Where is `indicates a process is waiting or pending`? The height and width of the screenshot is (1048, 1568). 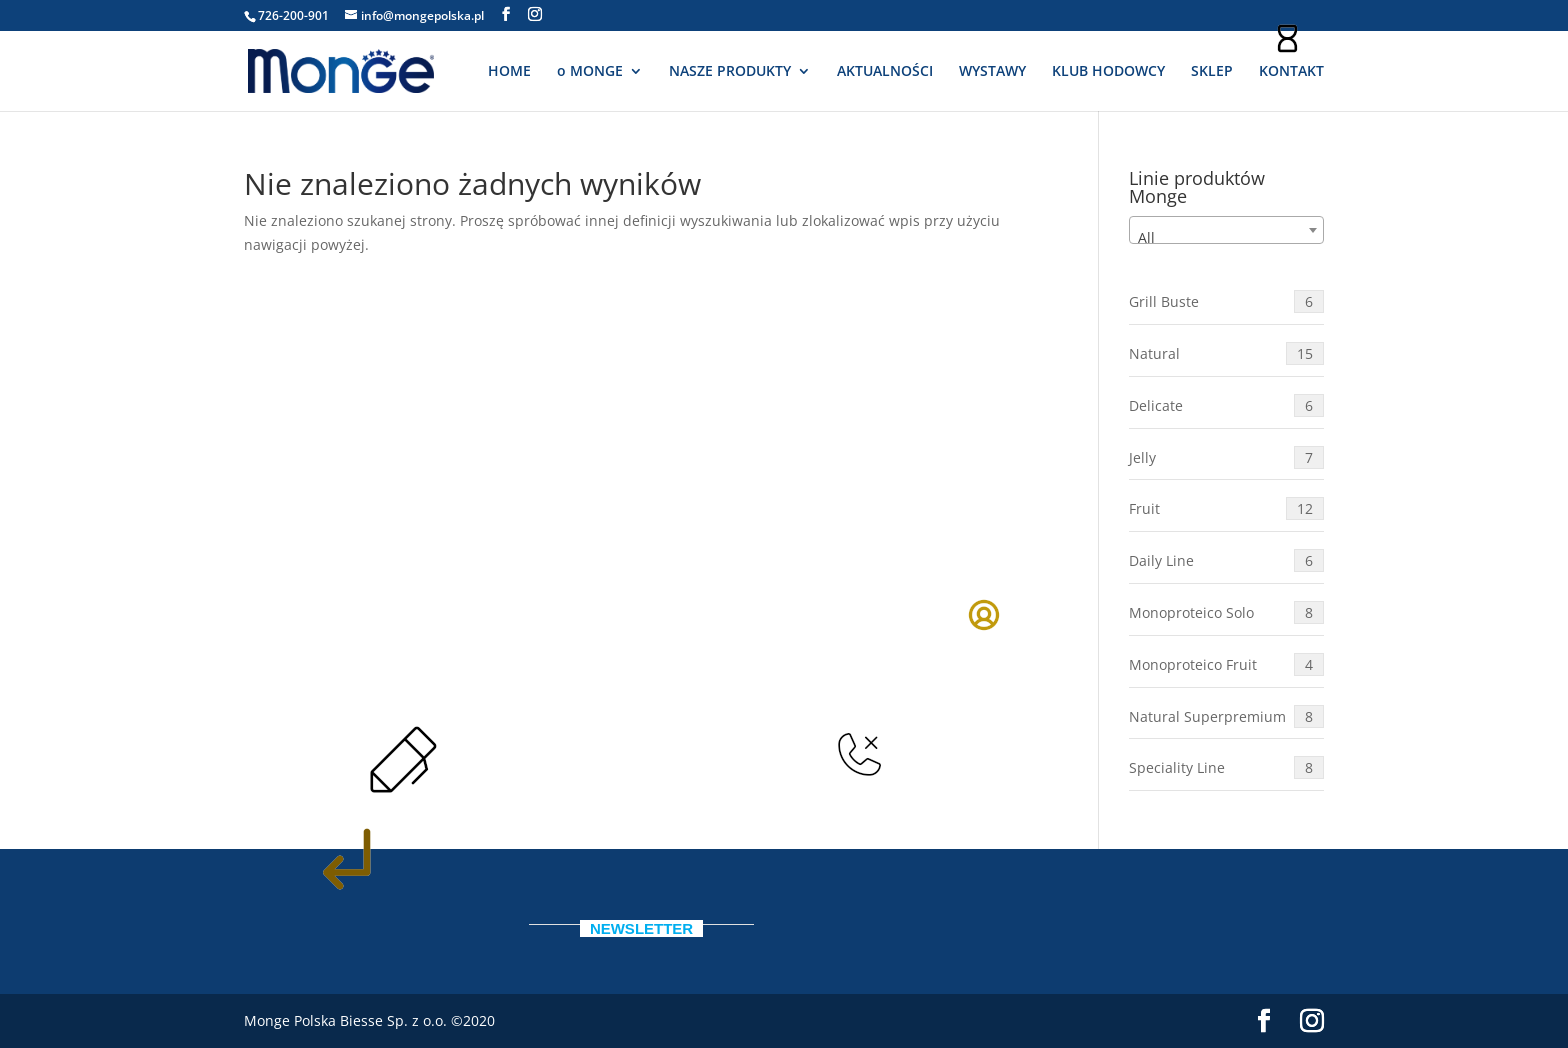
indicates a process is waiting or pending is located at coordinates (1287, 38).